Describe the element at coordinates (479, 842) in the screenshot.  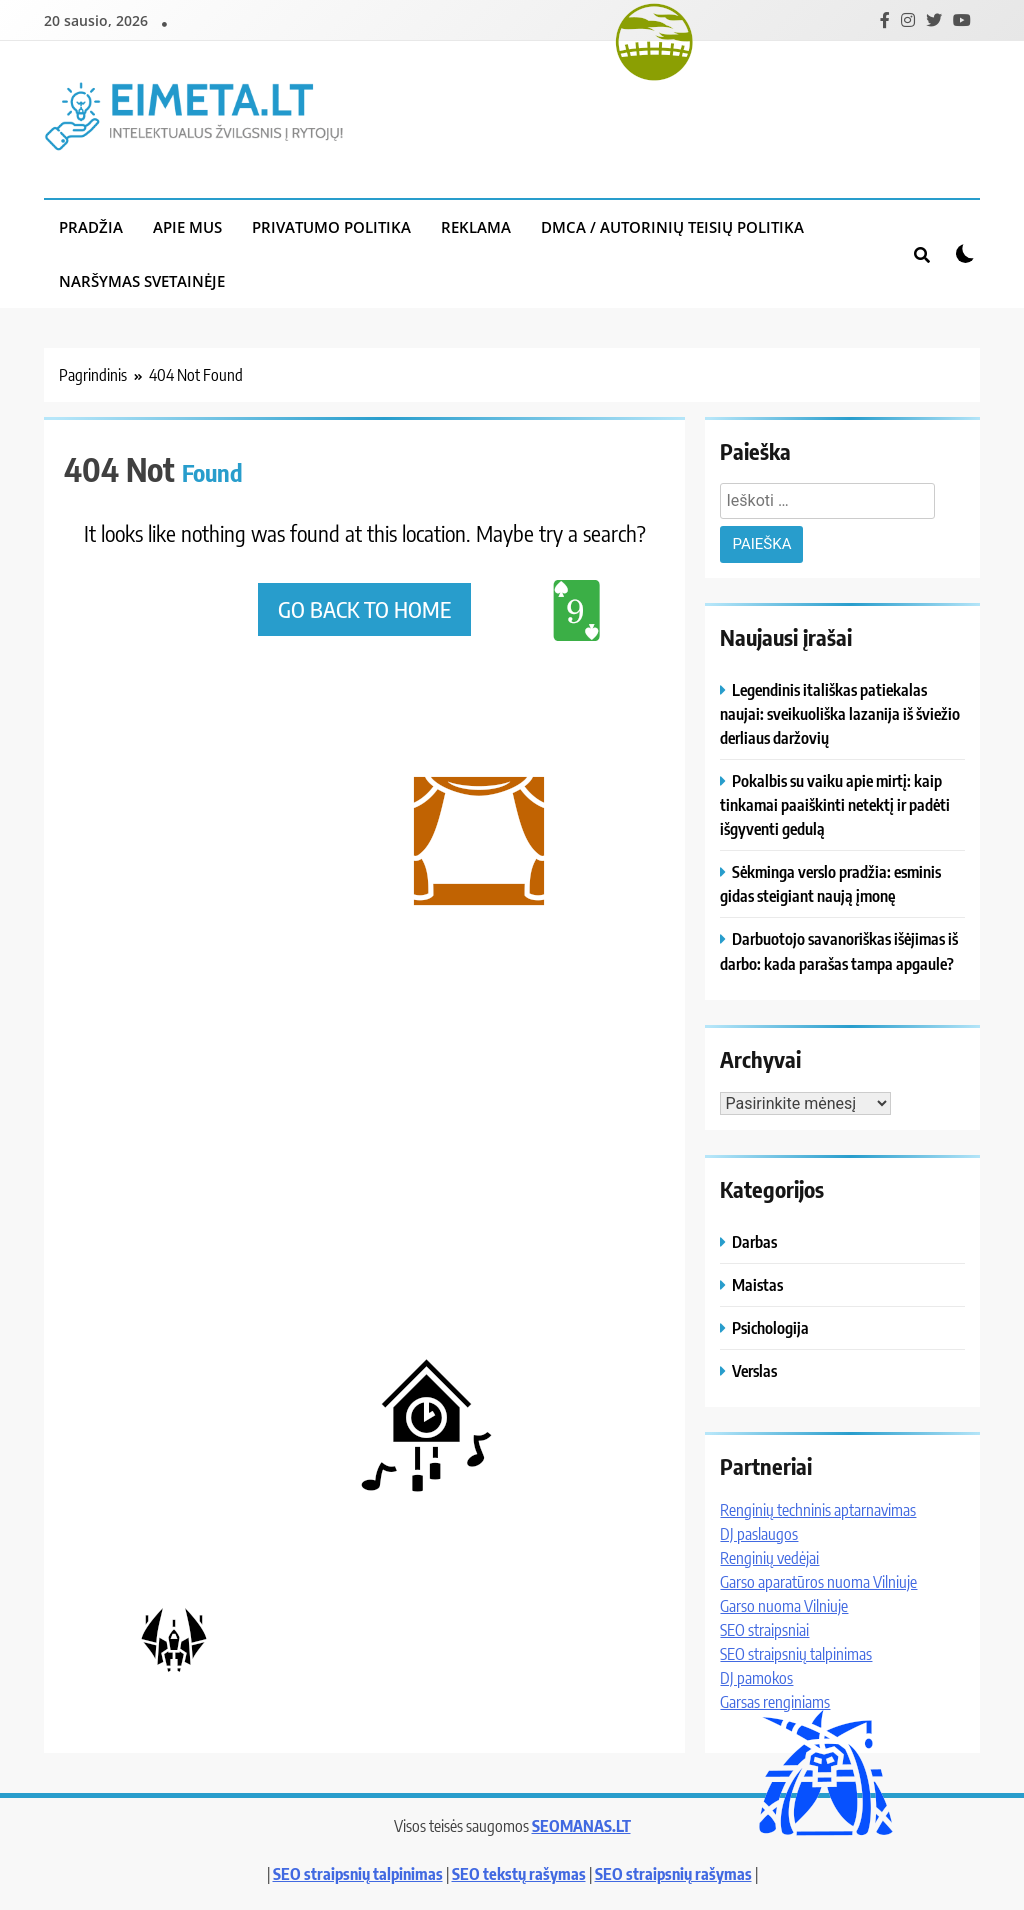
I see `access theater or entertainment content` at that location.